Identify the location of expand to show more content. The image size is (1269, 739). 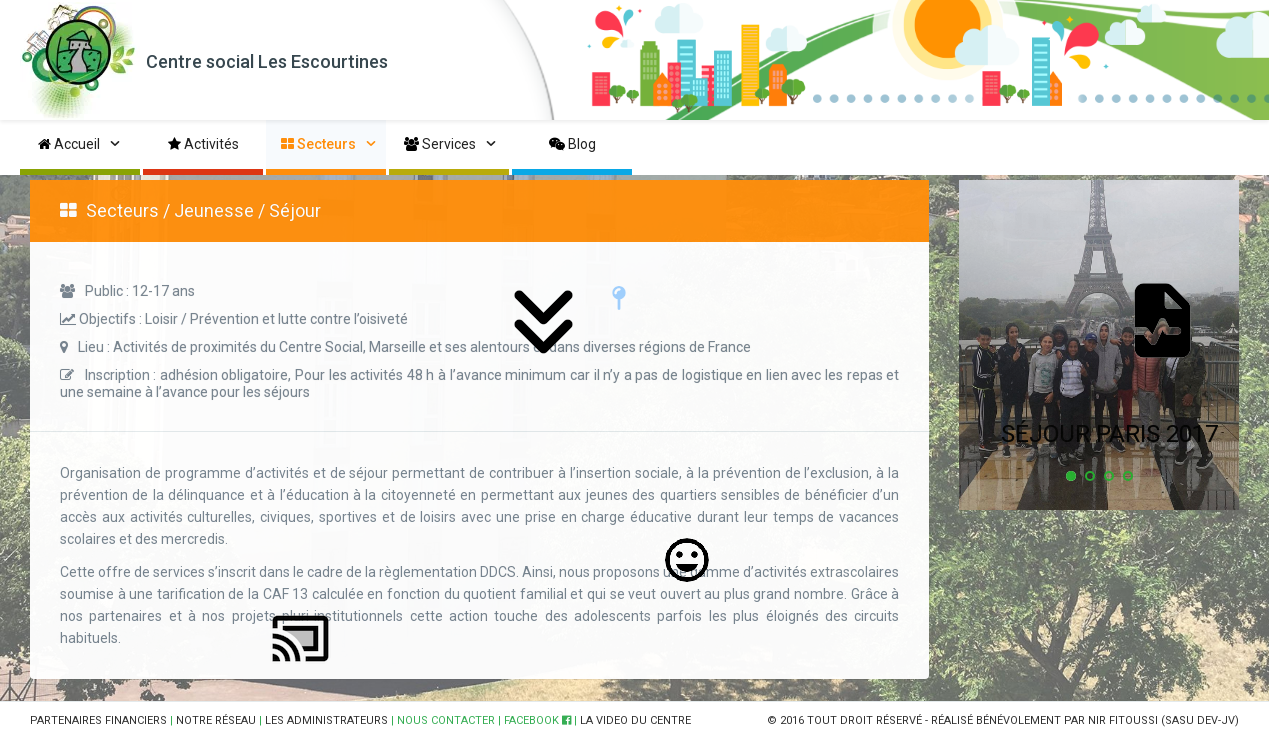
(543, 319).